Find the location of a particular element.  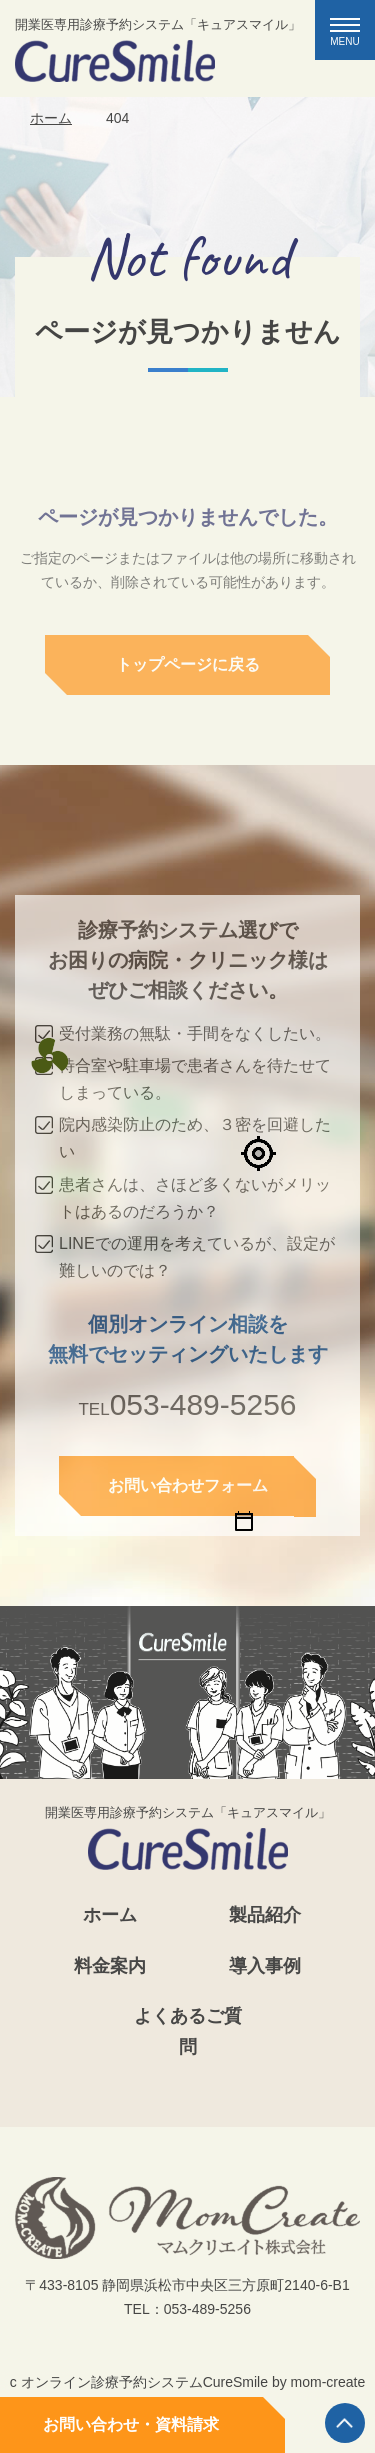

view today's date is located at coordinates (244, 1521).